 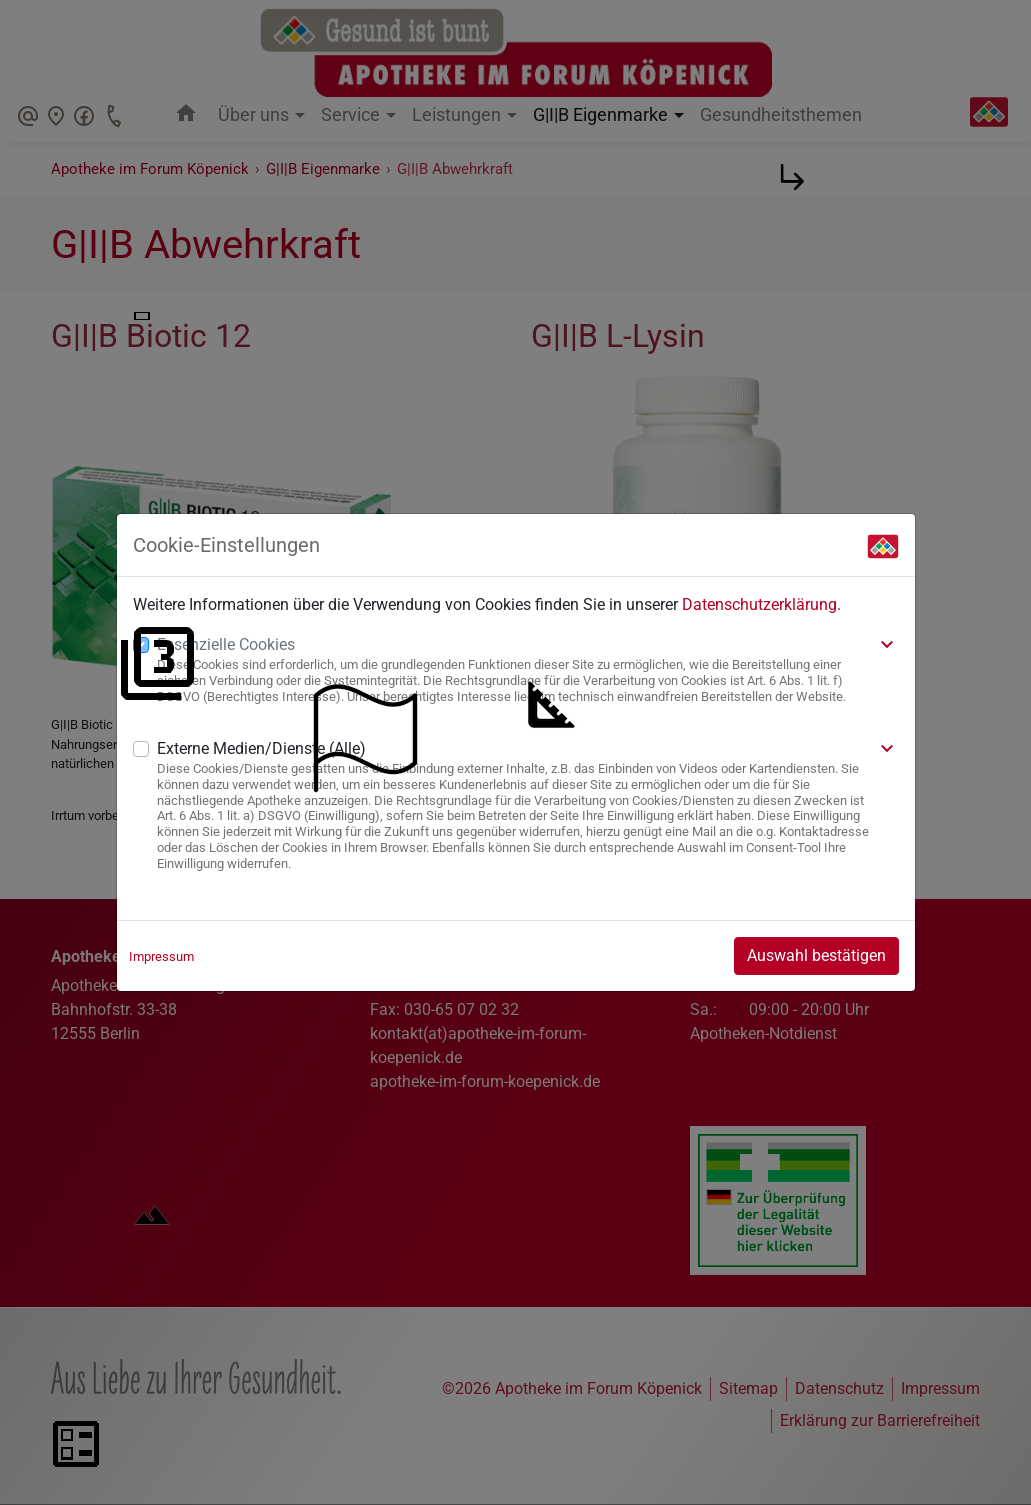 I want to click on measure area or square footage, so click(x=552, y=703).